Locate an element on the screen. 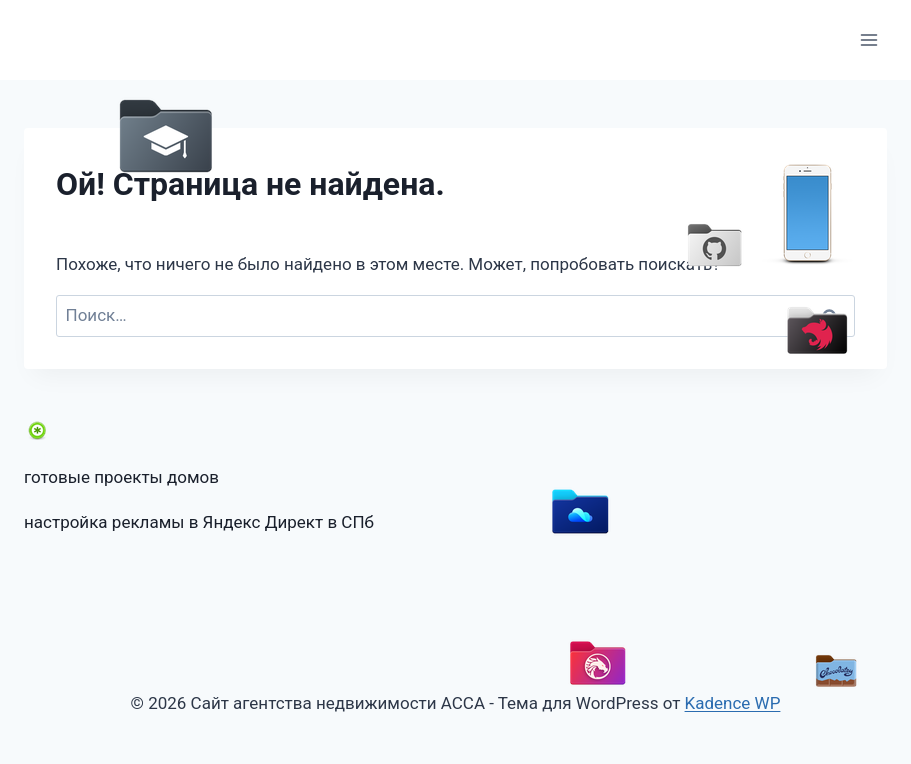 Image resolution: width=911 pixels, height=764 pixels. open NestJS project folder is located at coordinates (817, 332).